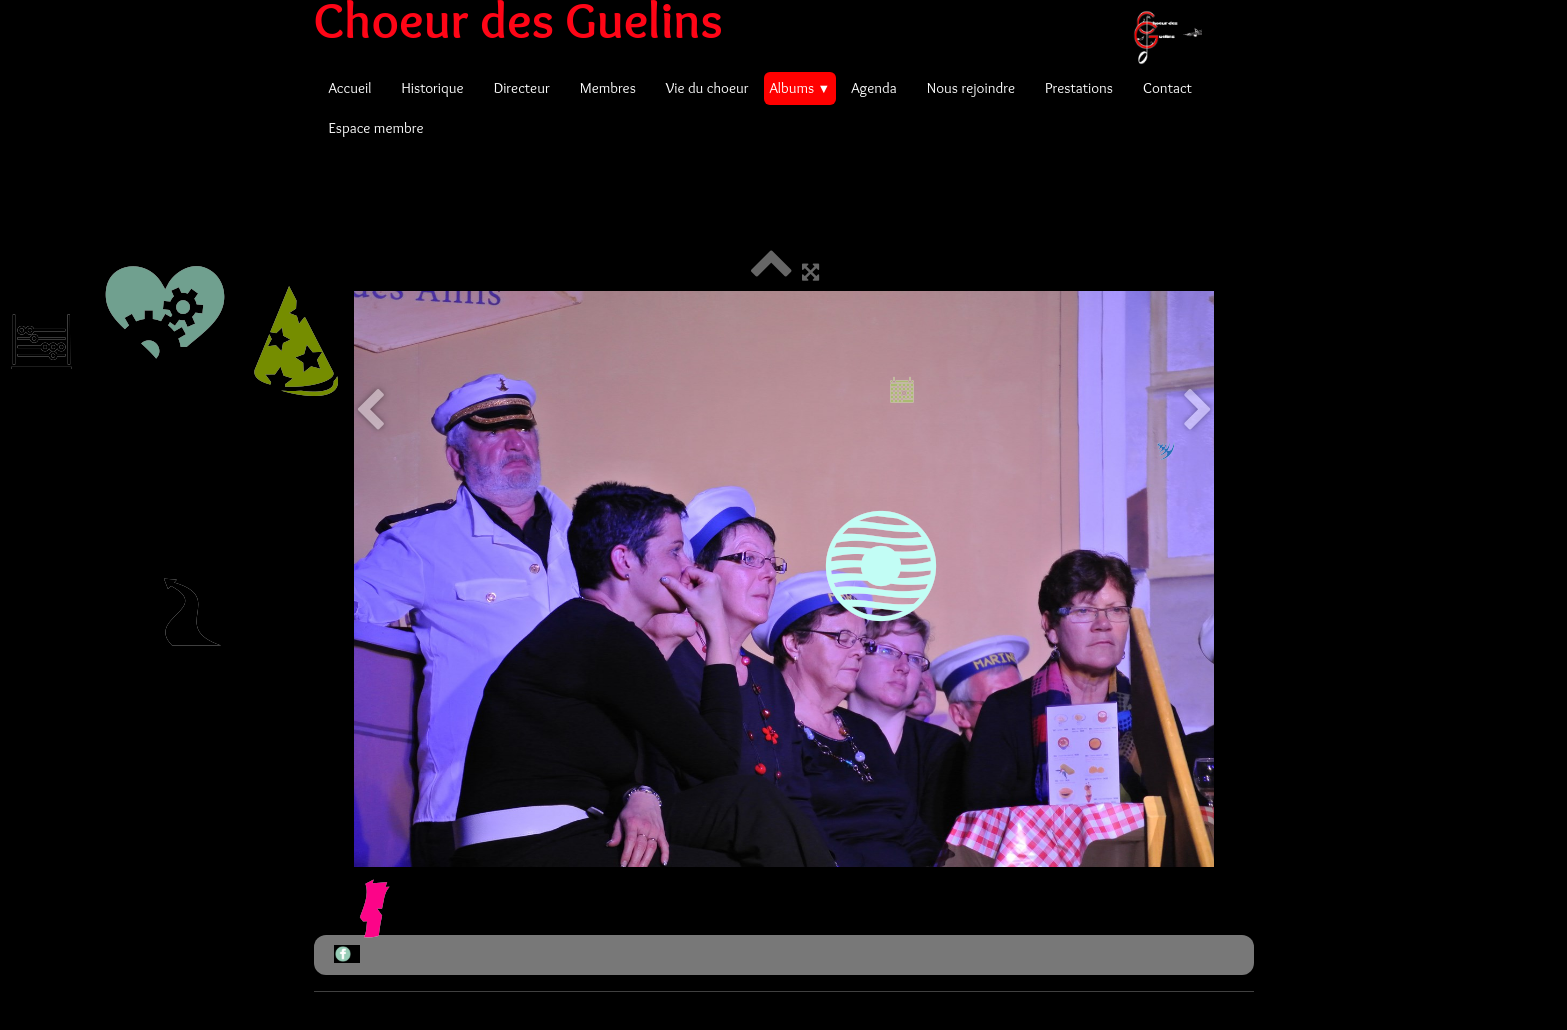  I want to click on indicates sound or audio waves emitting, so click(1165, 451).